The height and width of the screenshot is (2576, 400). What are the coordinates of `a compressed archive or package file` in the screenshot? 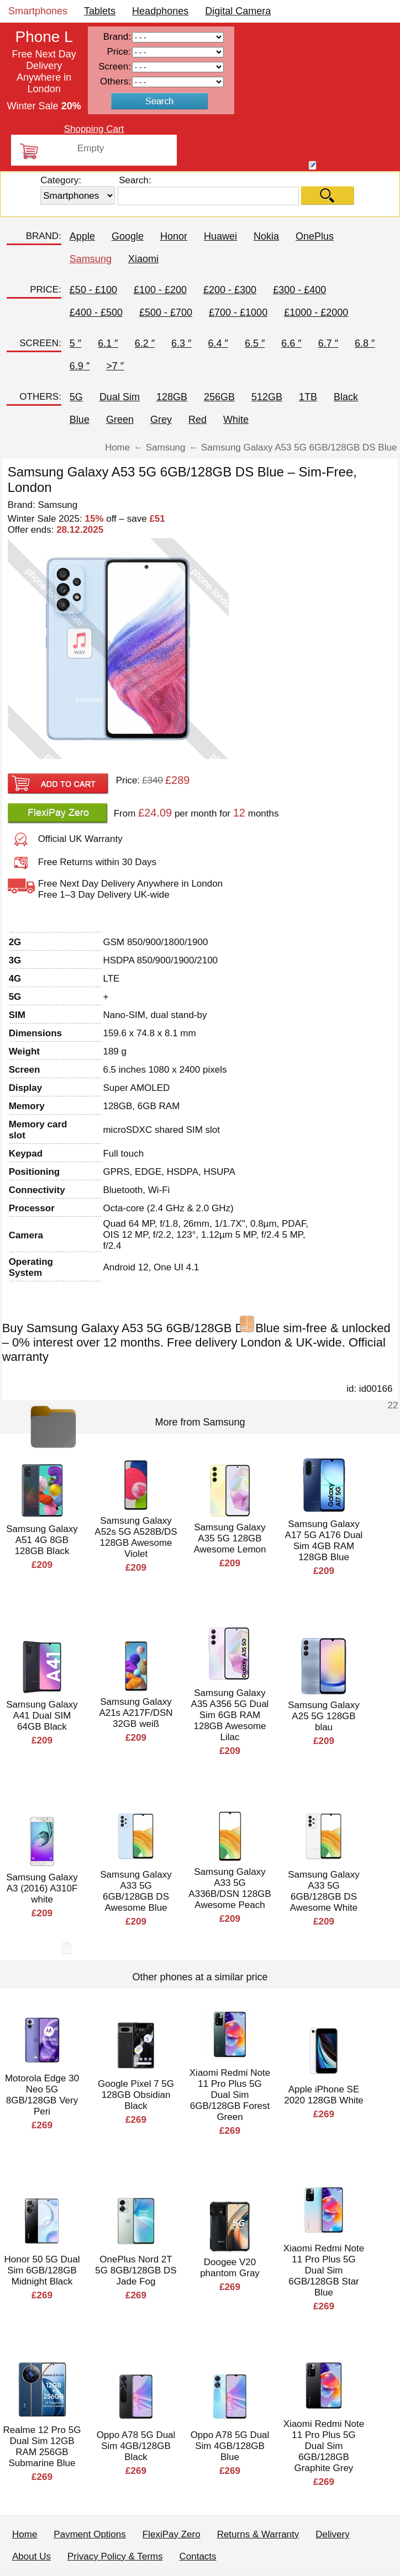 It's located at (247, 1324).